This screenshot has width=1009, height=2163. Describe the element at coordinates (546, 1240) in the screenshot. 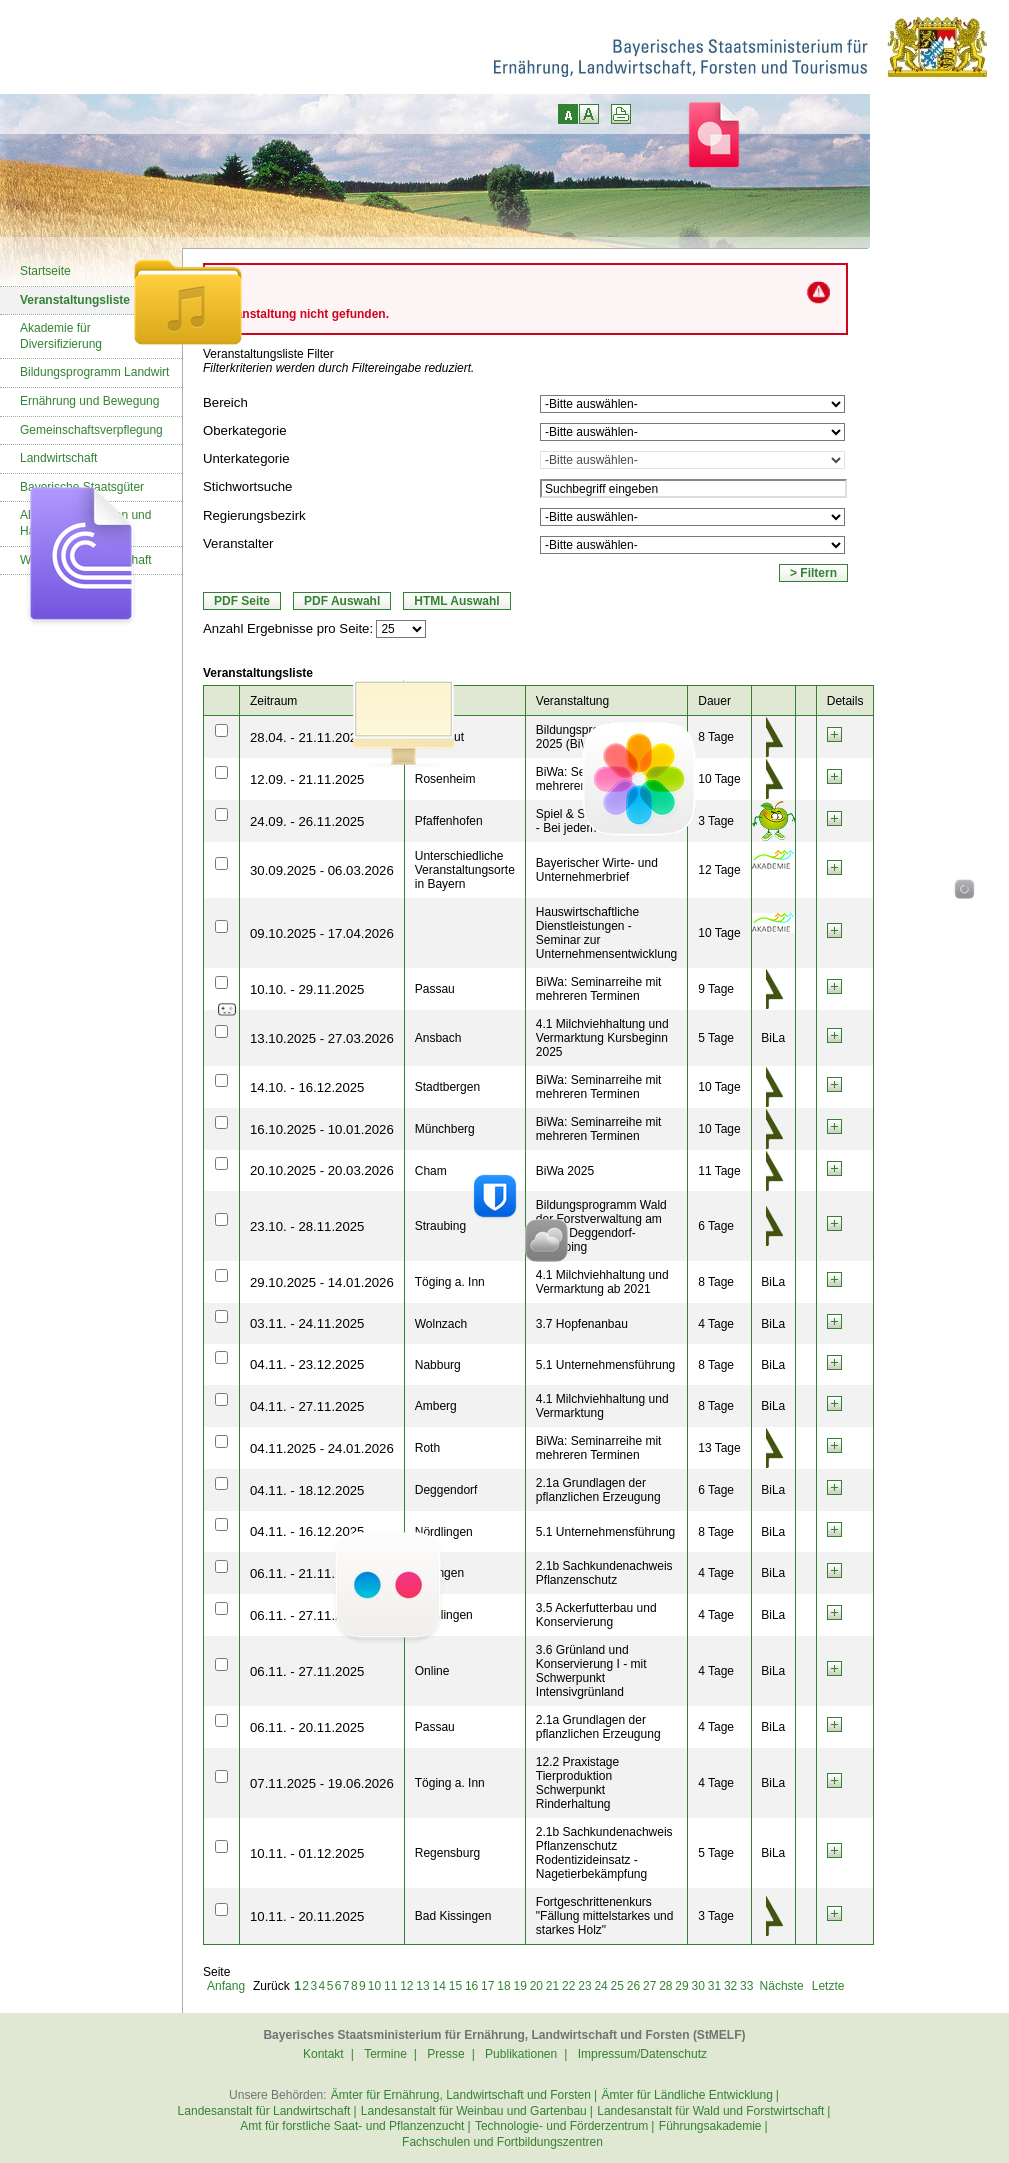

I see `open the weather app` at that location.